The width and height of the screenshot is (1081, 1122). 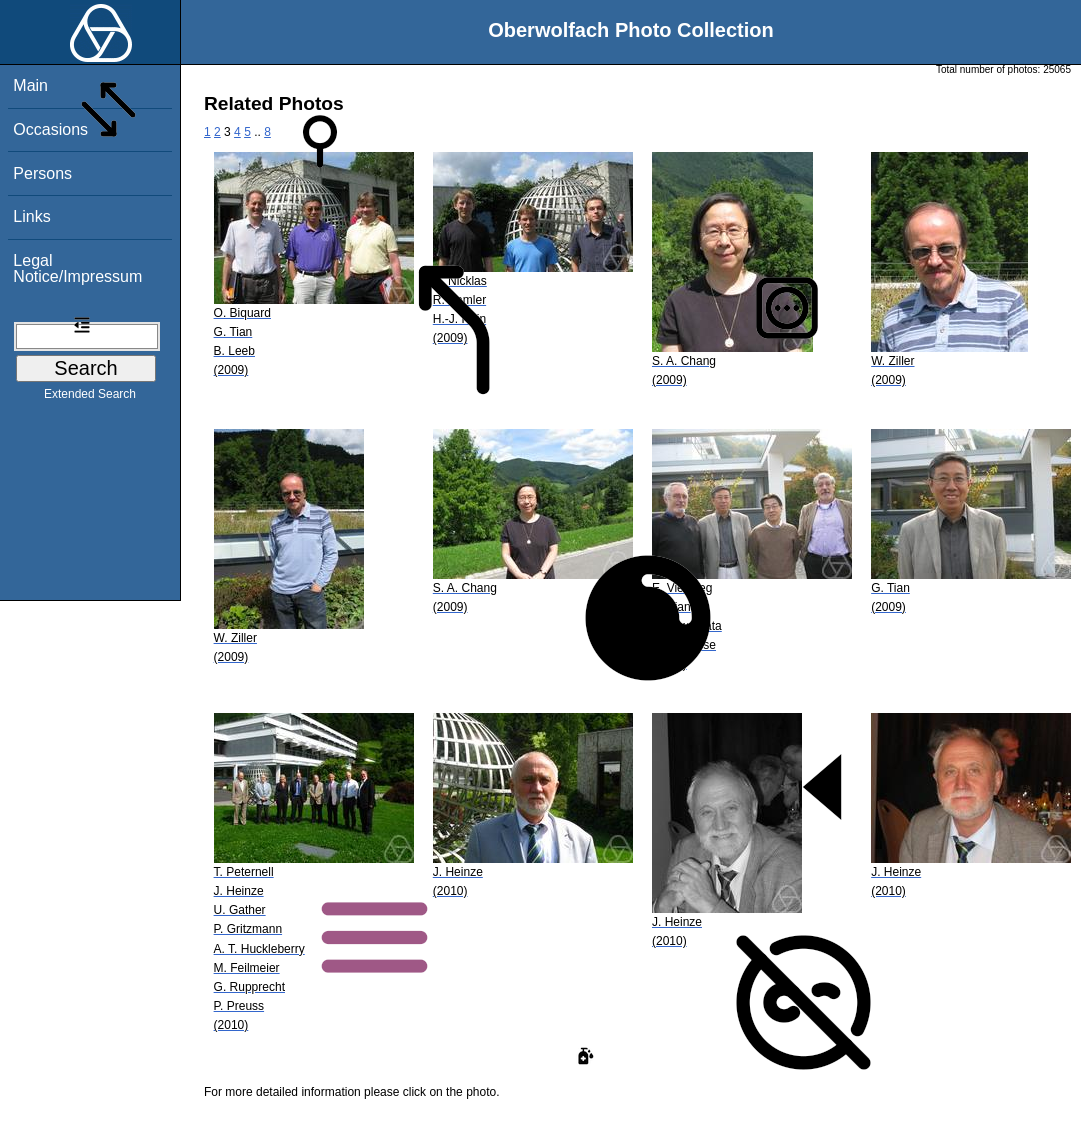 I want to click on apply inner shadow effect to top-right corner, so click(x=648, y=618).